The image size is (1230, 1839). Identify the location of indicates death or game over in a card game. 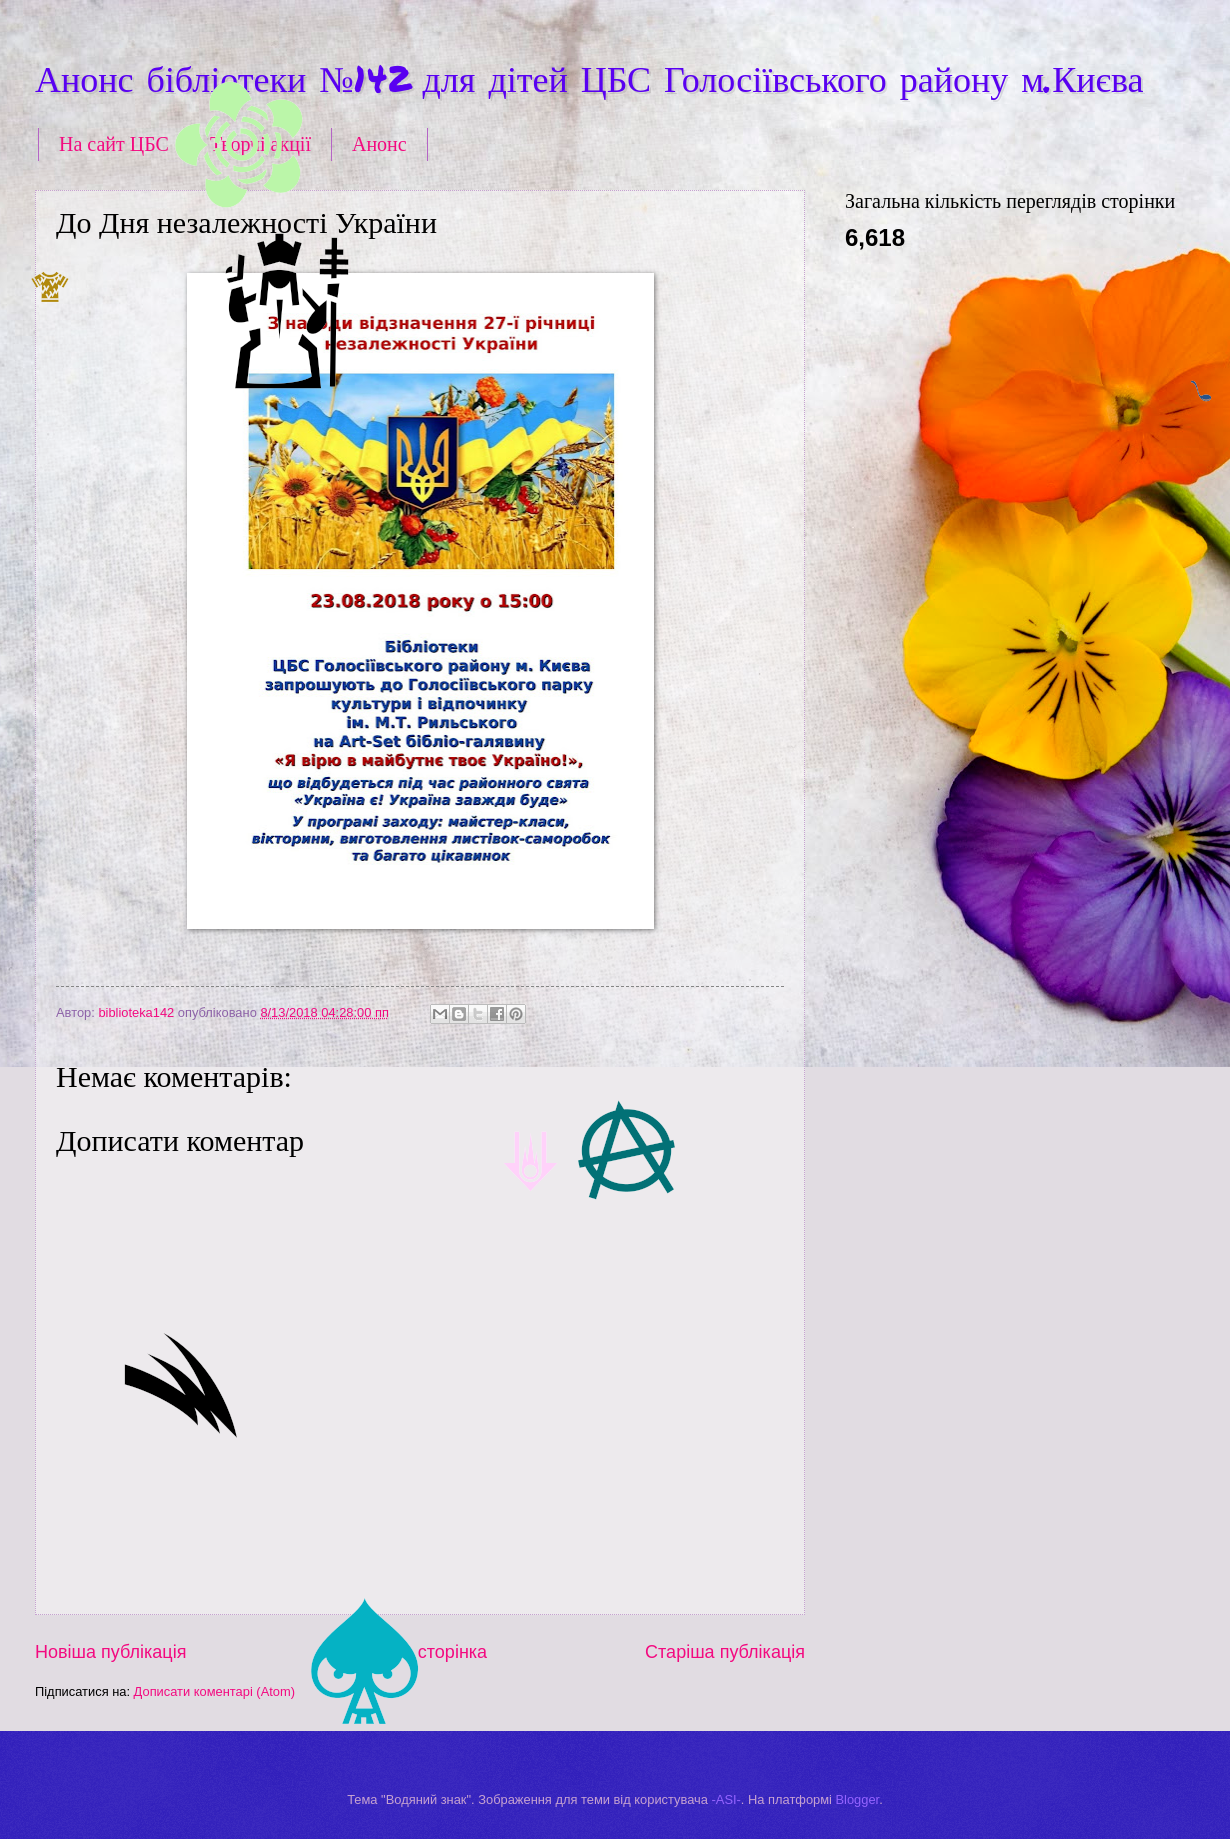
(364, 1659).